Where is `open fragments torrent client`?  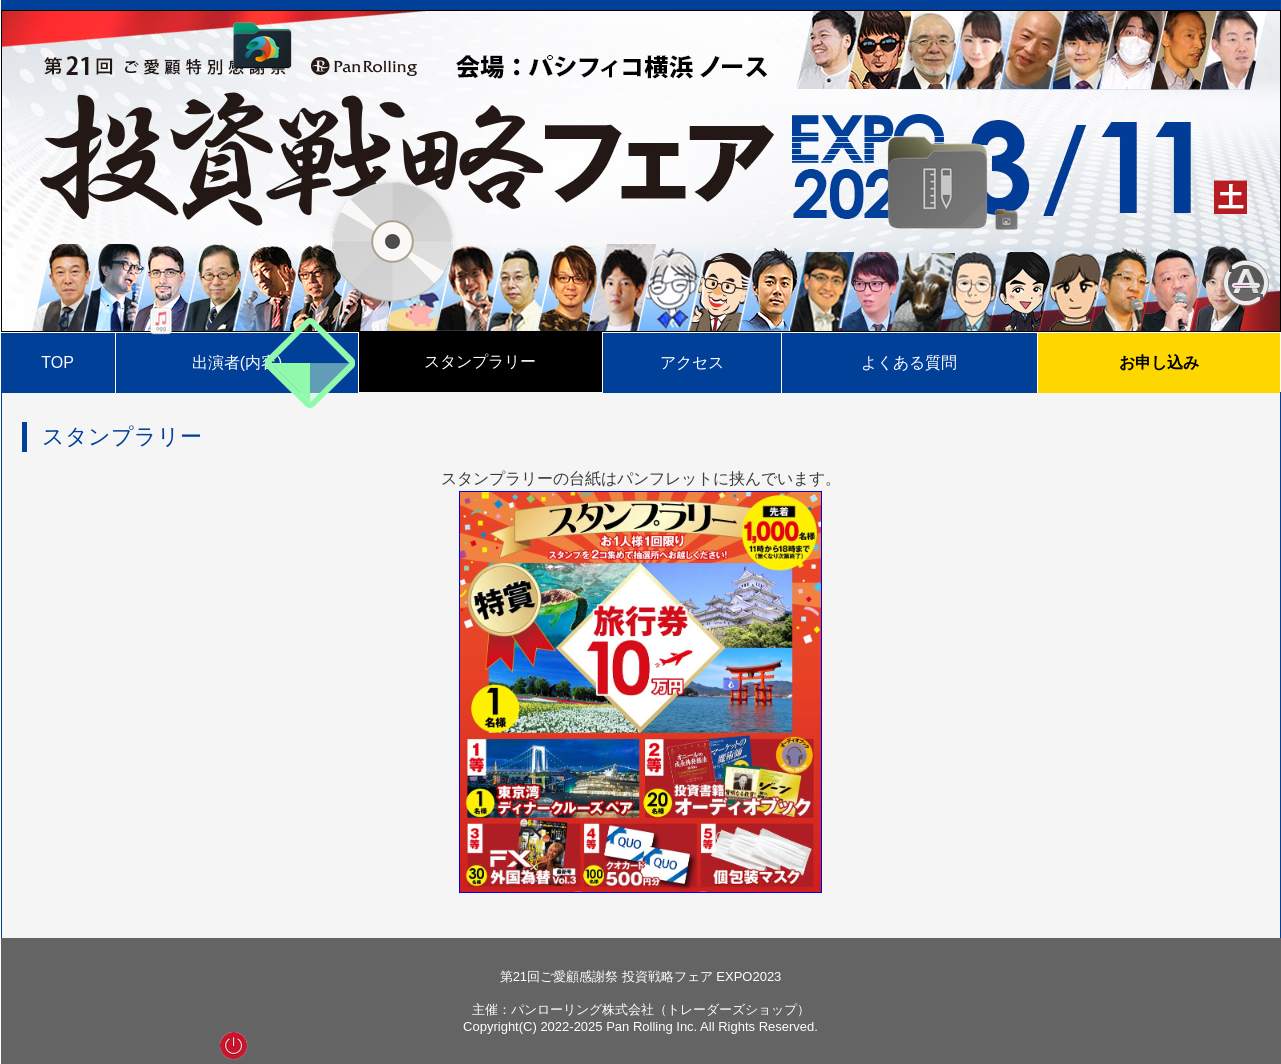 open fragments torrent client is located at coordinates (310, 363).